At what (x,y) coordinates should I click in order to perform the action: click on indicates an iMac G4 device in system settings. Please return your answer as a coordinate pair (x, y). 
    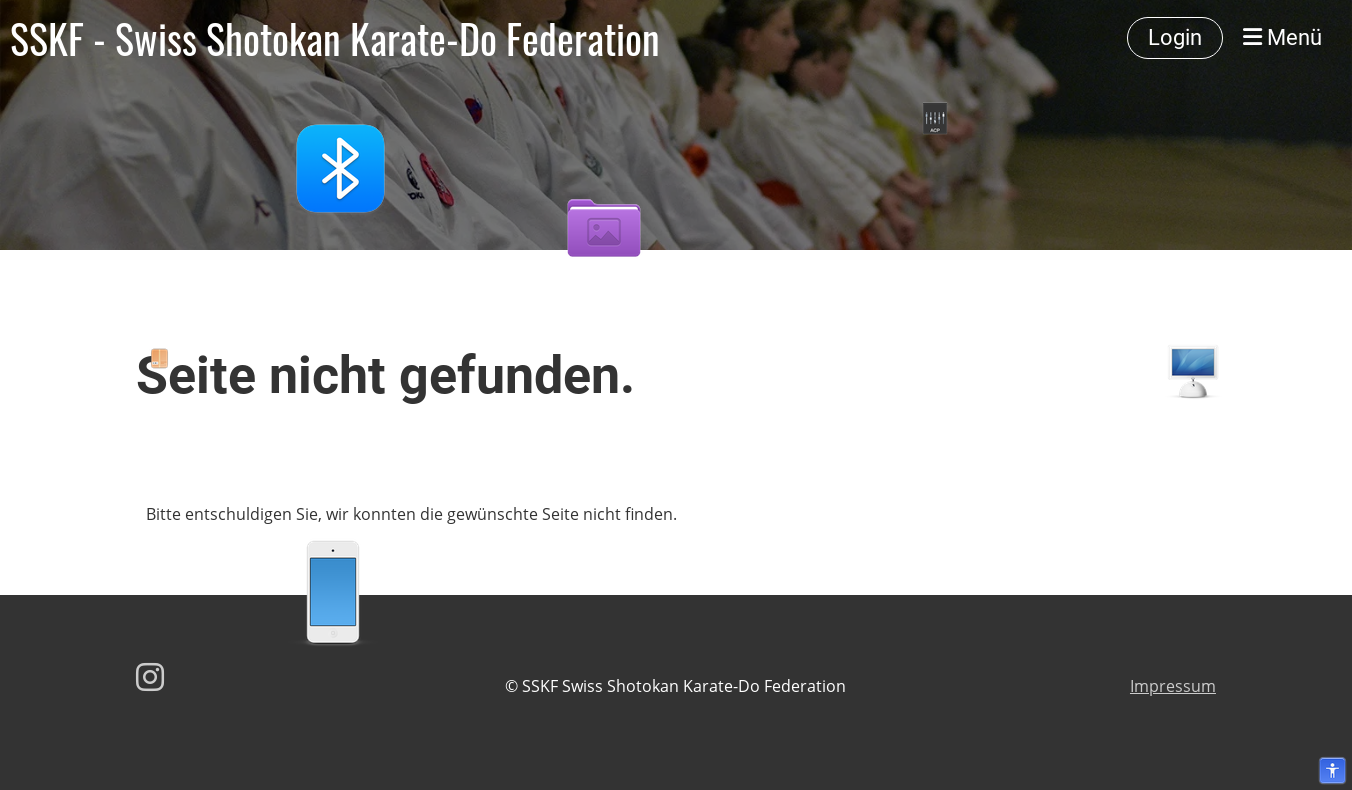
    Looking at the image, I should click on (1193, 369).